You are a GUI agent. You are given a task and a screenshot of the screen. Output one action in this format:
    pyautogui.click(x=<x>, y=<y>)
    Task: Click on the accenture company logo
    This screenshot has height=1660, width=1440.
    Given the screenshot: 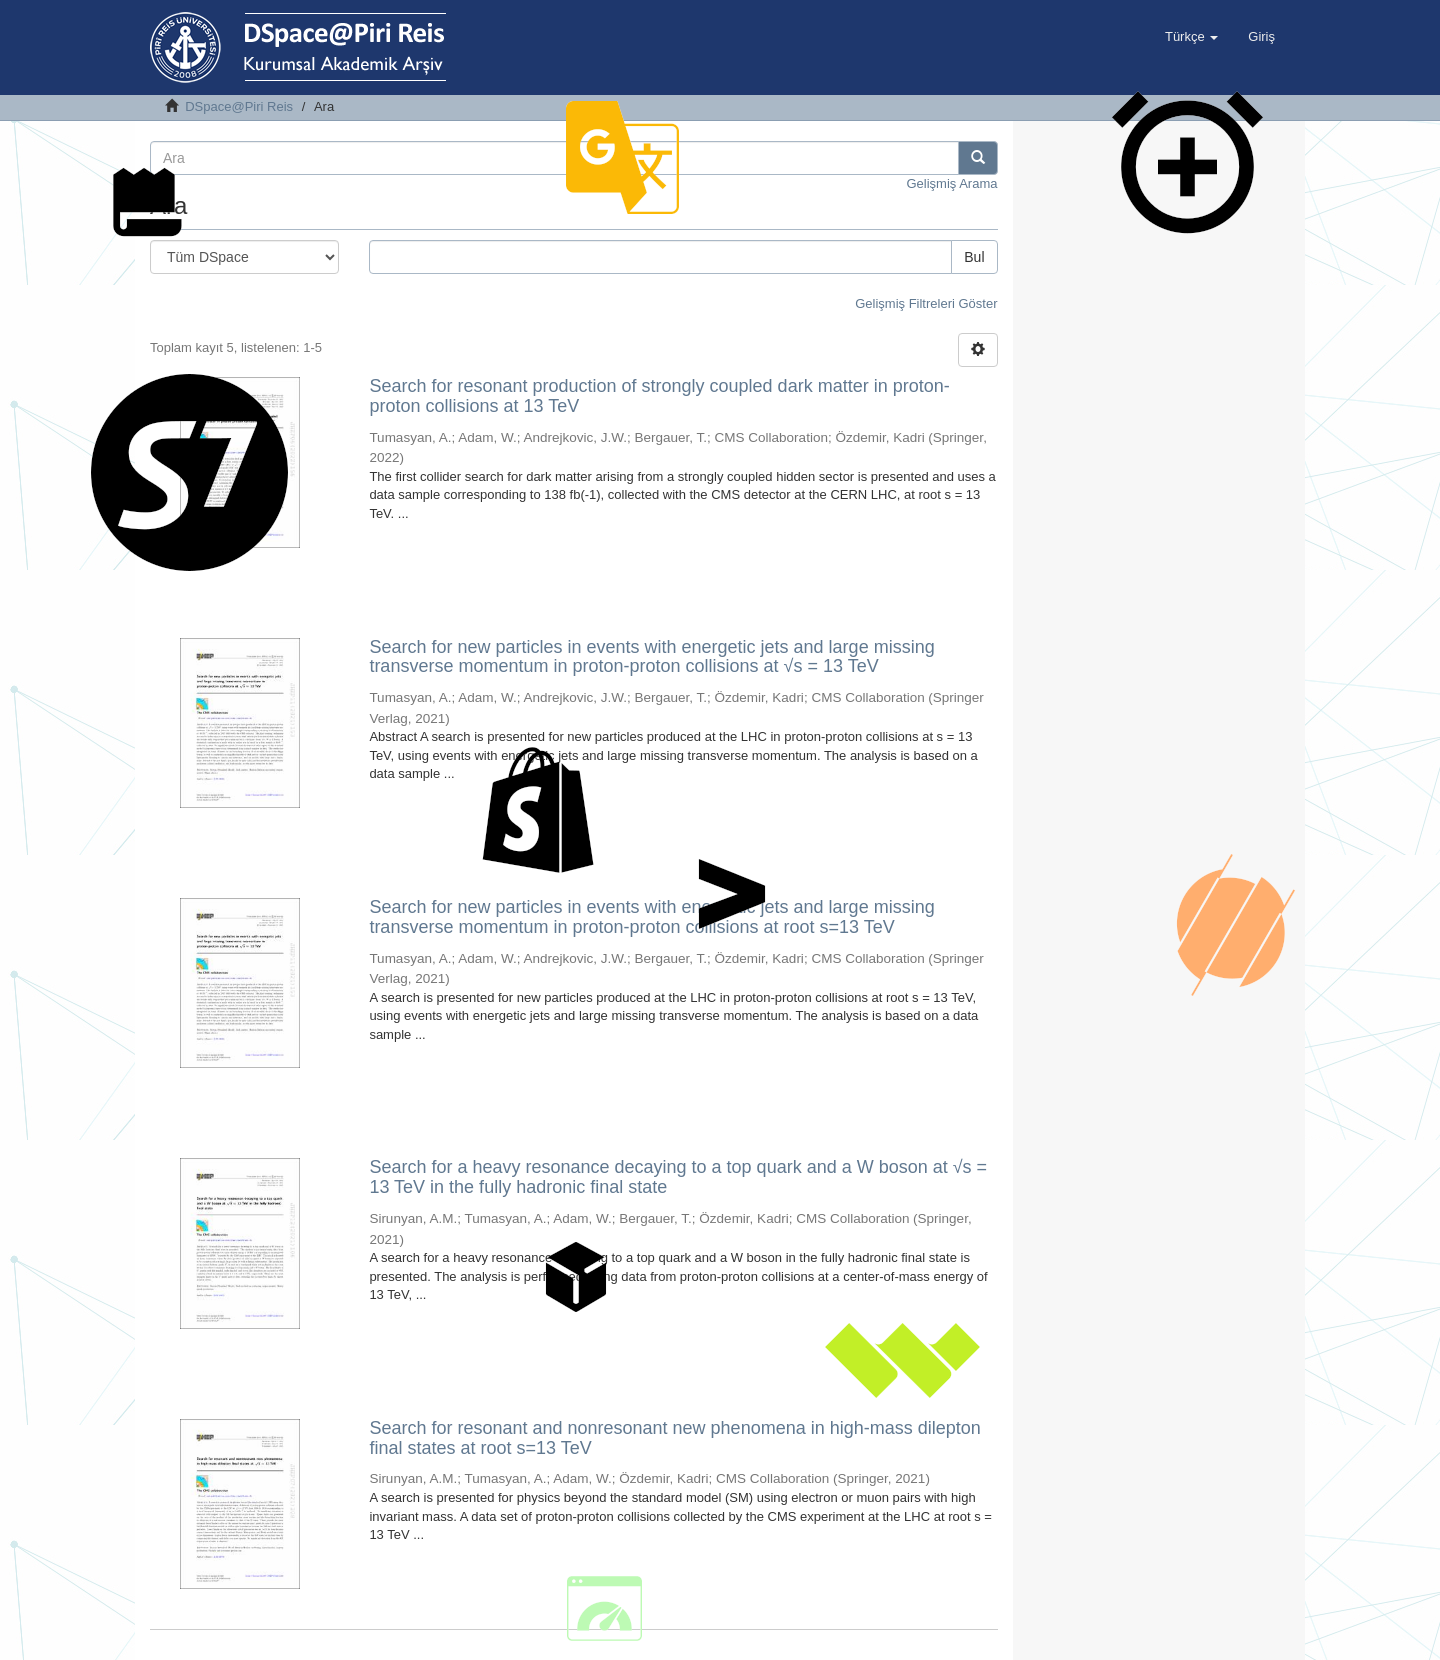 What is the action you would take?
    pyautogui.click(x=732, y=894)
    